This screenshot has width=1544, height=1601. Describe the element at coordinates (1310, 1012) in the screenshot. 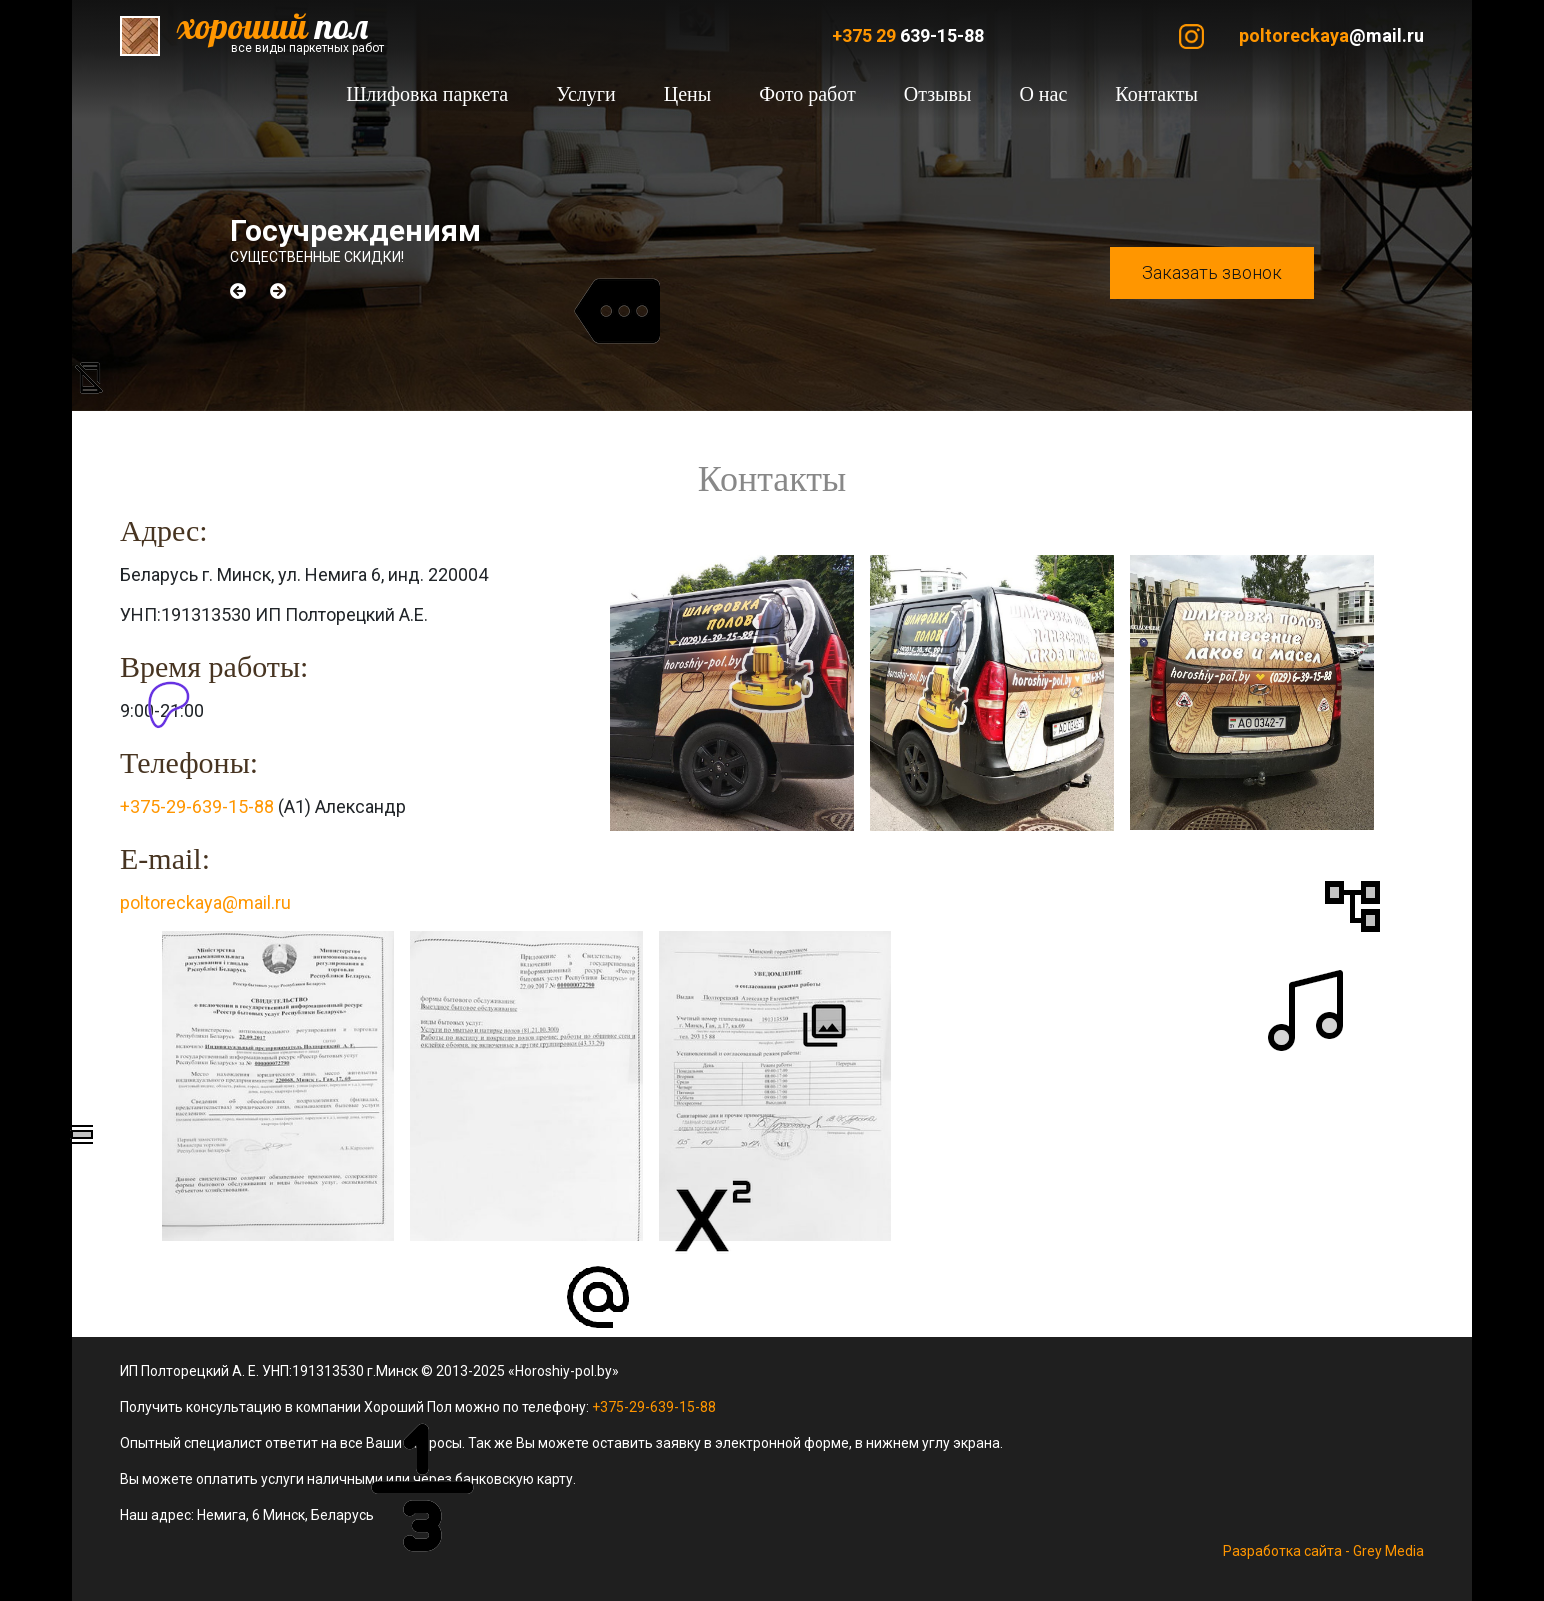

I see `access music library or audio files` at that location.